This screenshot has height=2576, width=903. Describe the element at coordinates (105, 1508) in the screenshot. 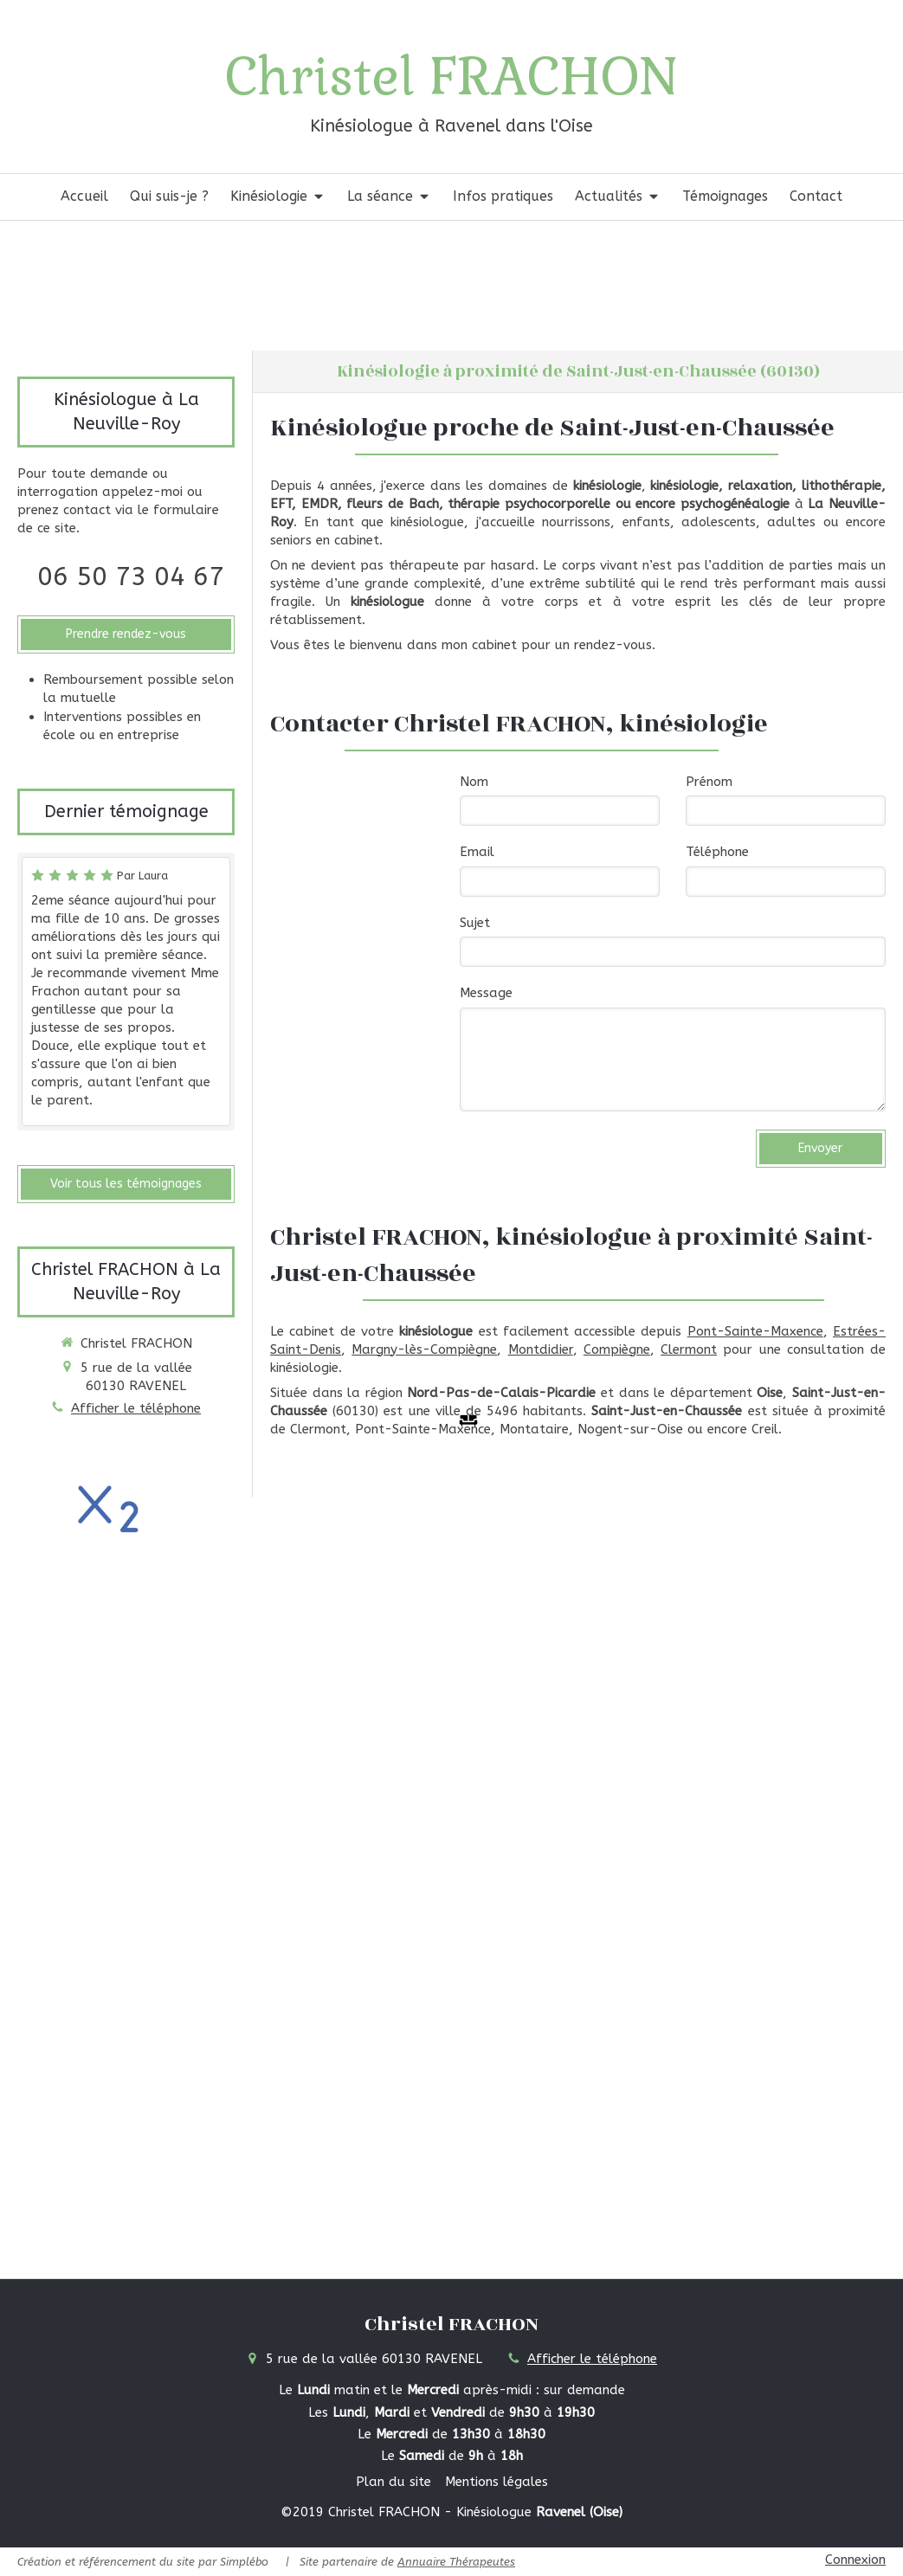

I see `format text as subscript` at that location.